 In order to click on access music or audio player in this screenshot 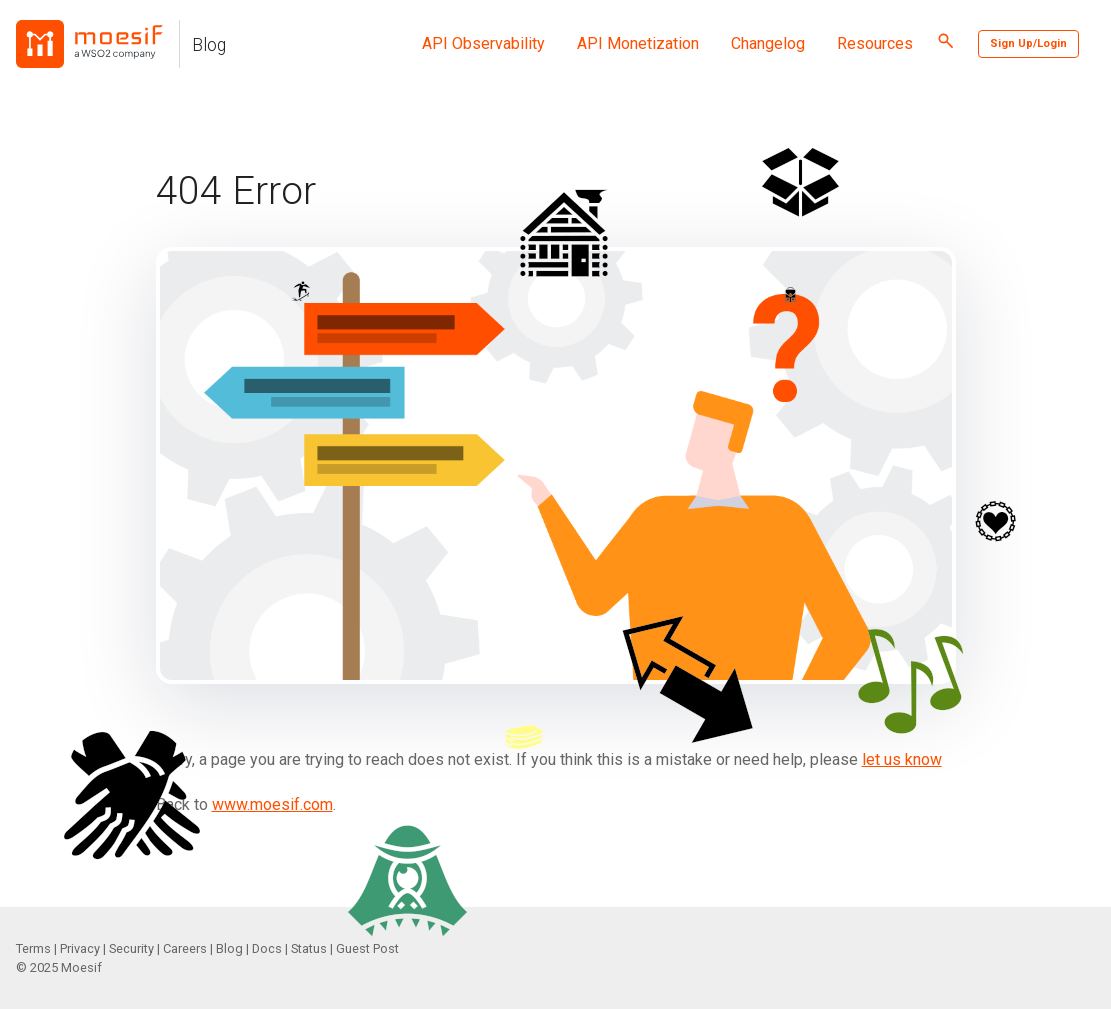, I will do `click(910, 681)`.